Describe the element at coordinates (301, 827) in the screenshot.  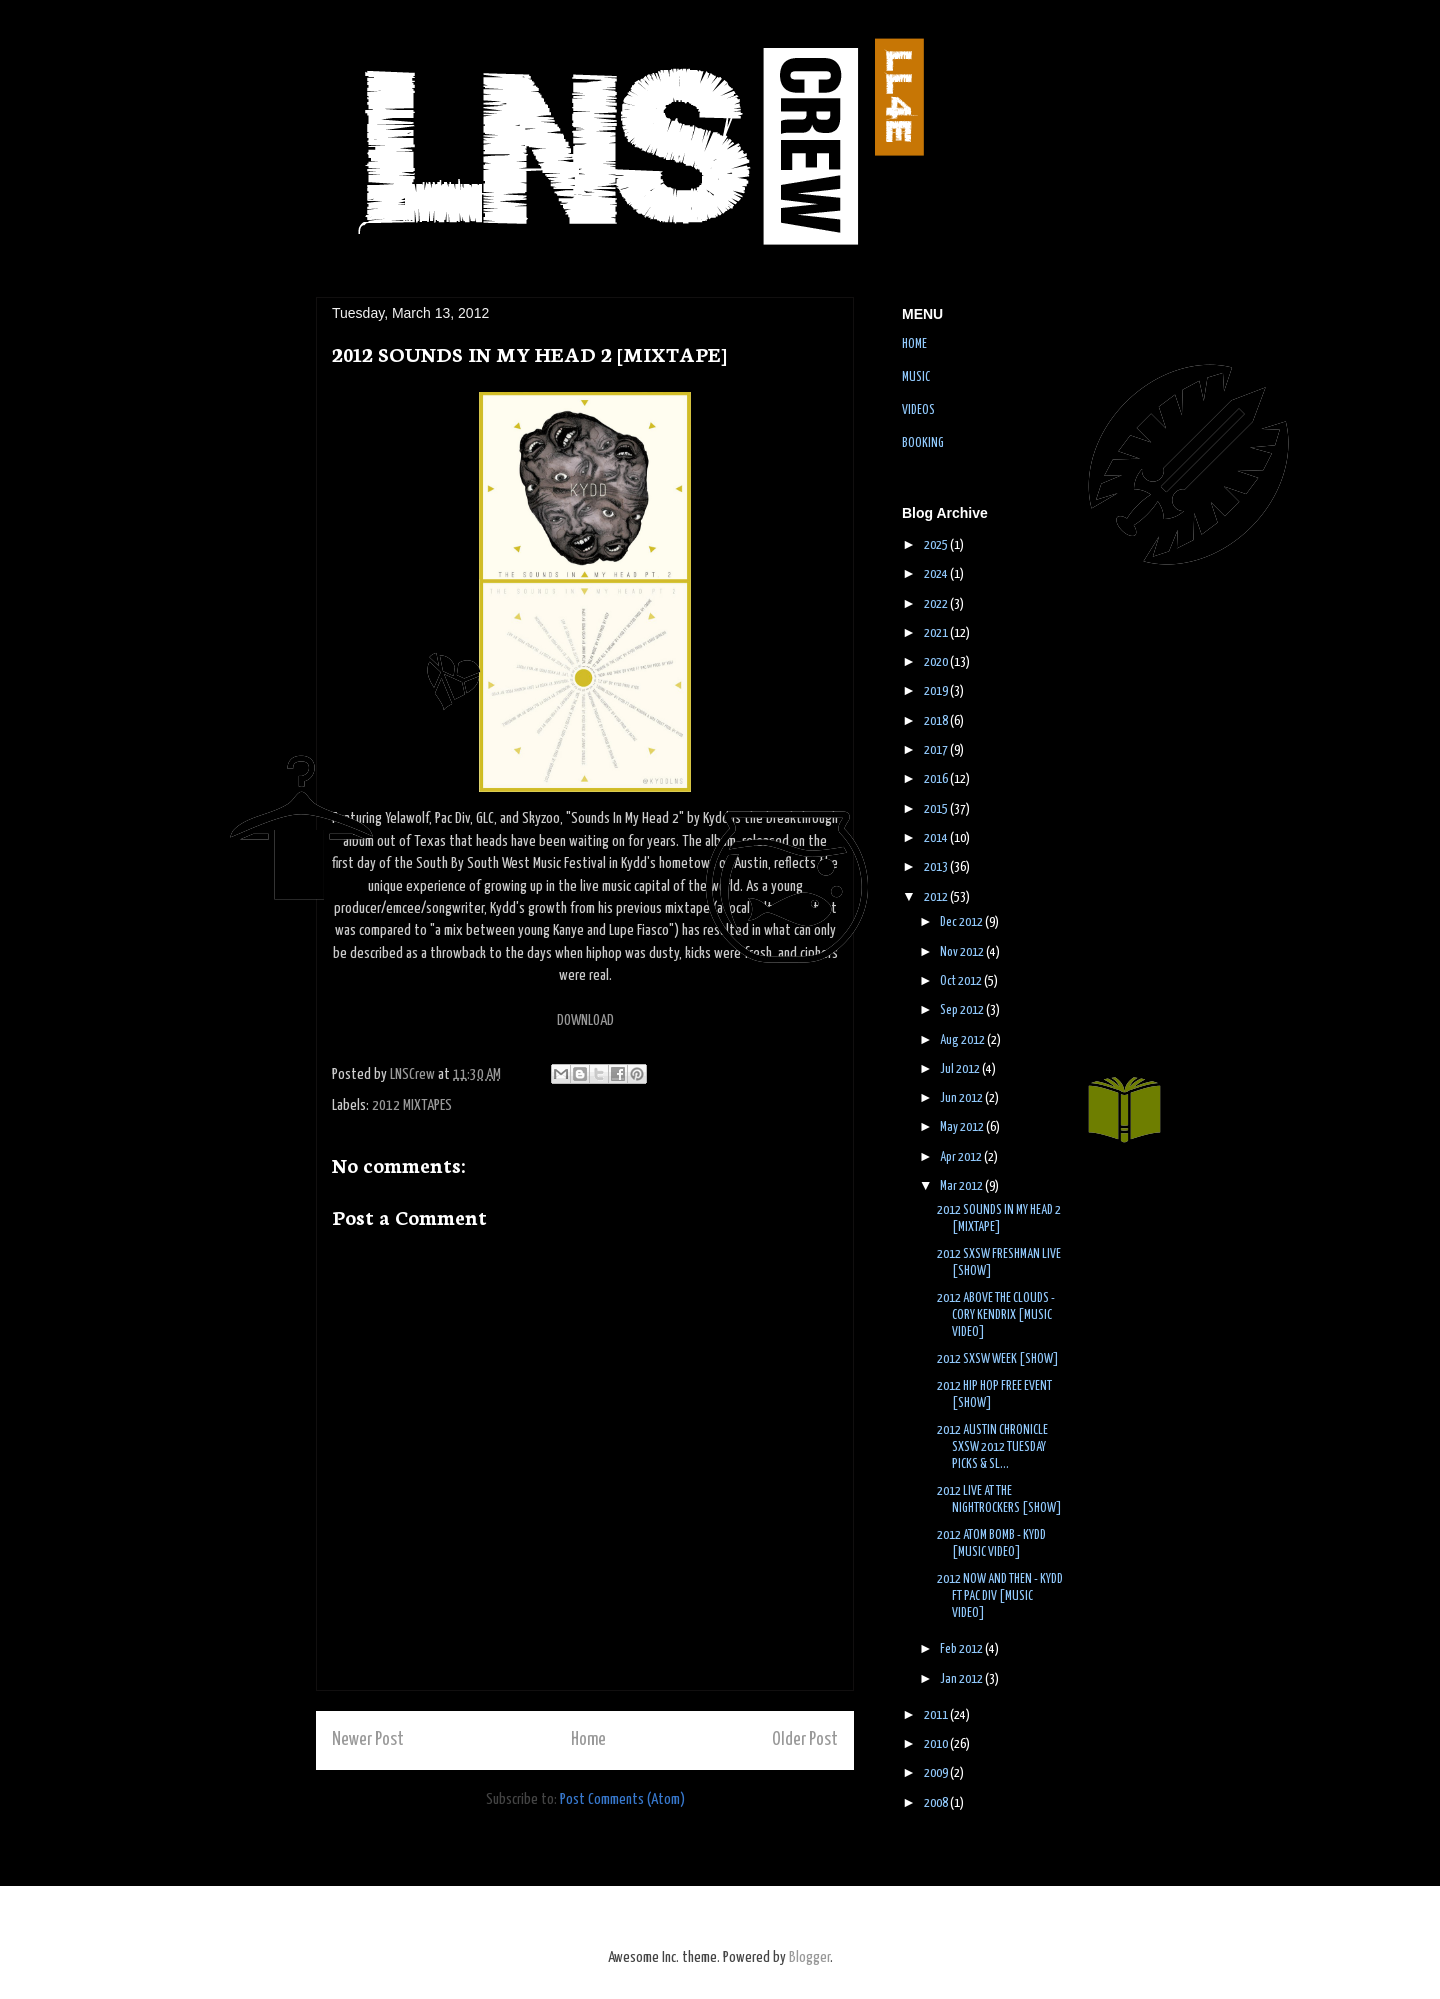
I see `browse clothing or wardrobe items` at that location.